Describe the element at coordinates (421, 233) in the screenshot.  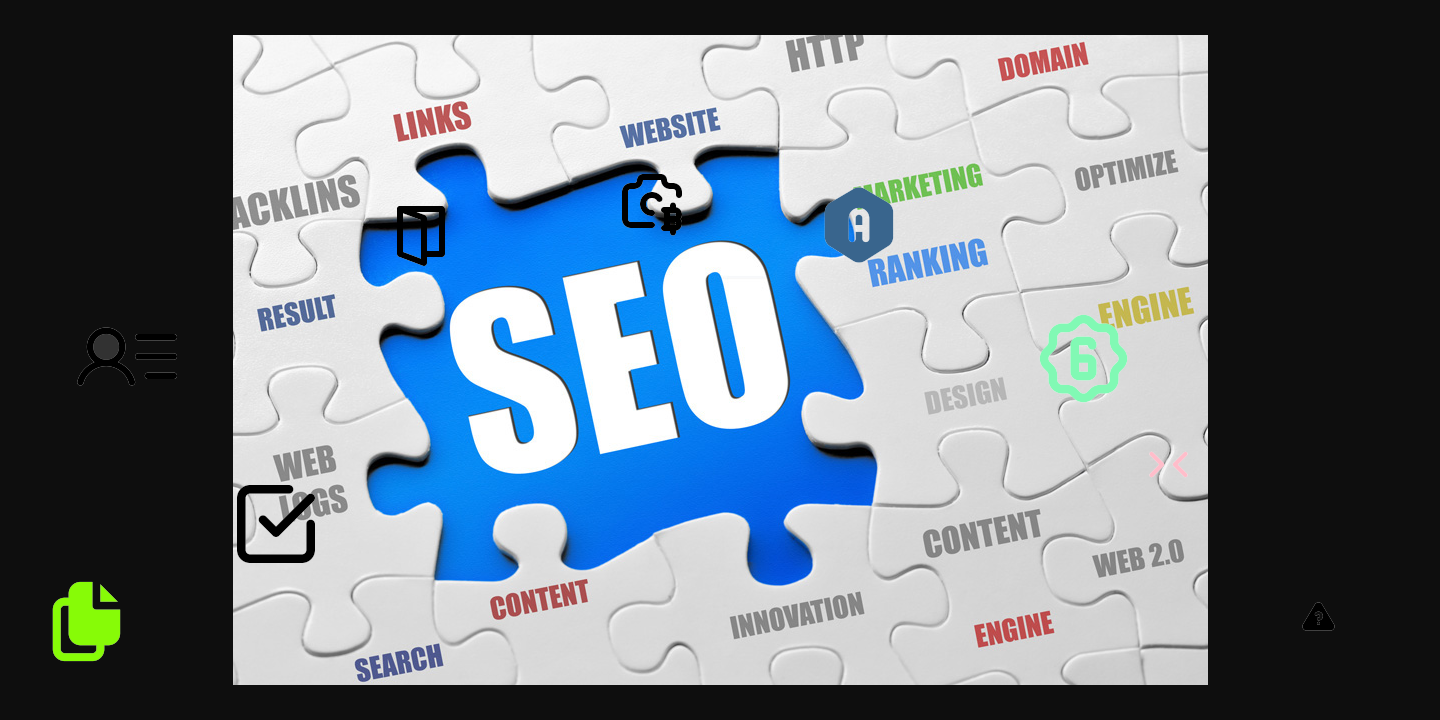
I see `switch to dual-screen or split view mode` at that location.